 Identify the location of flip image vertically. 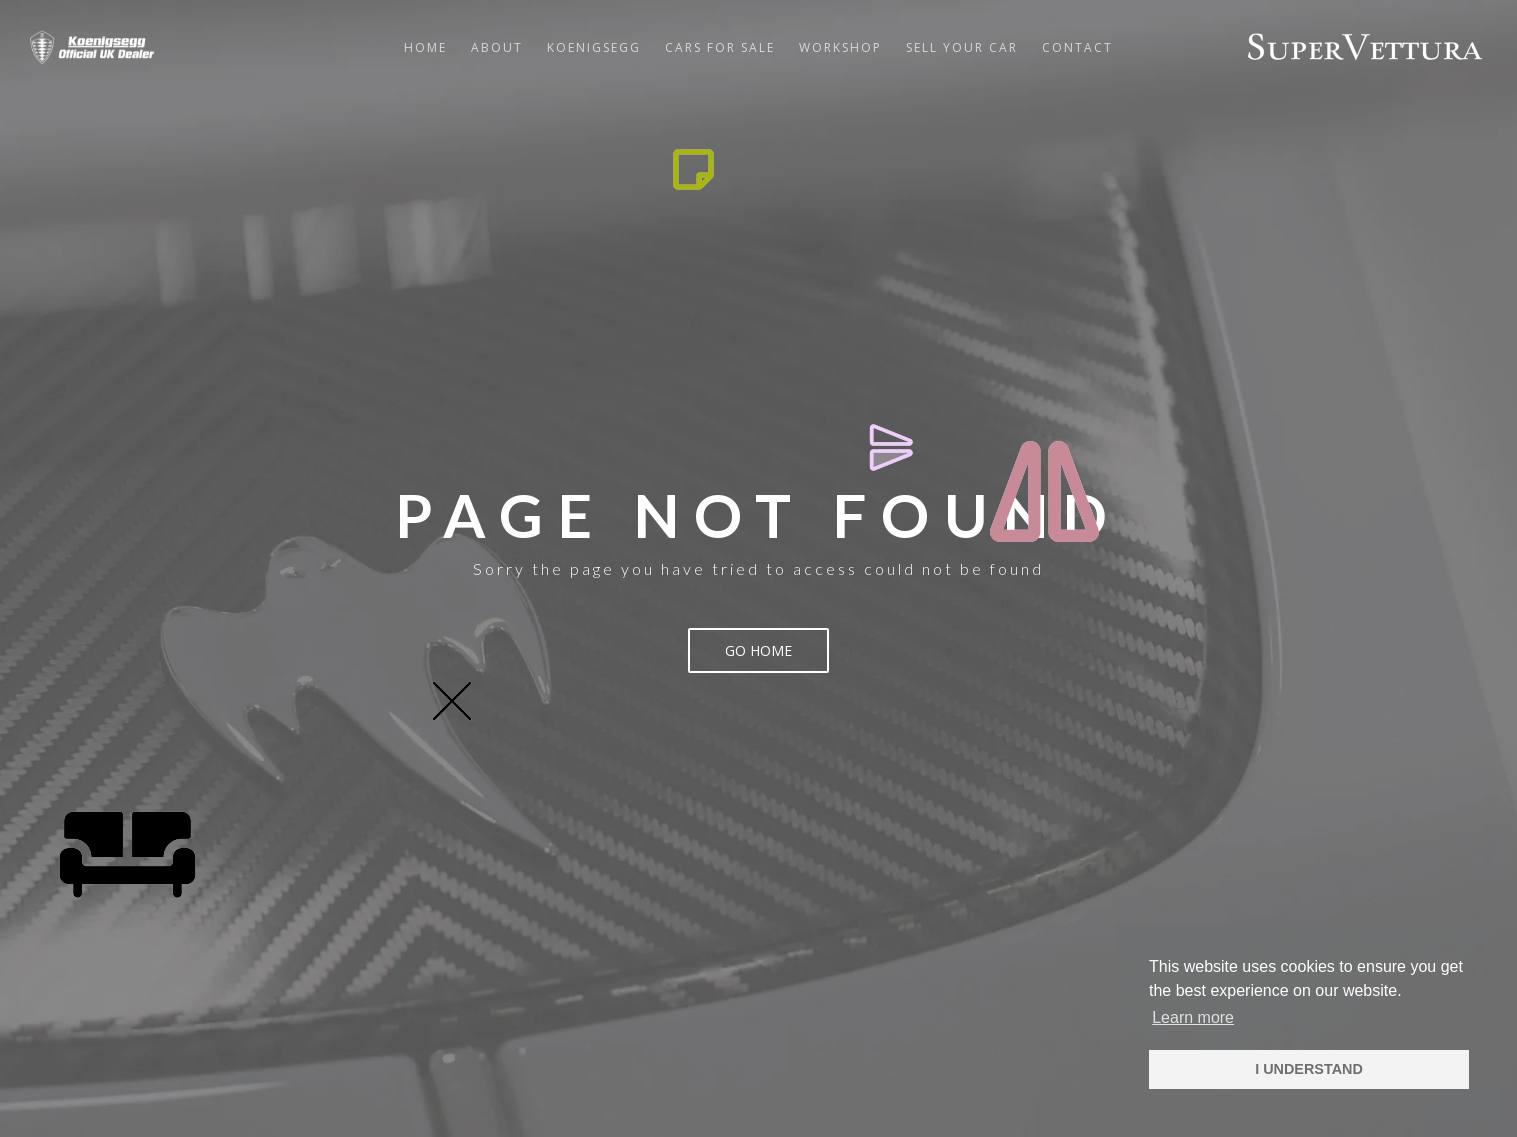
(889, 447).